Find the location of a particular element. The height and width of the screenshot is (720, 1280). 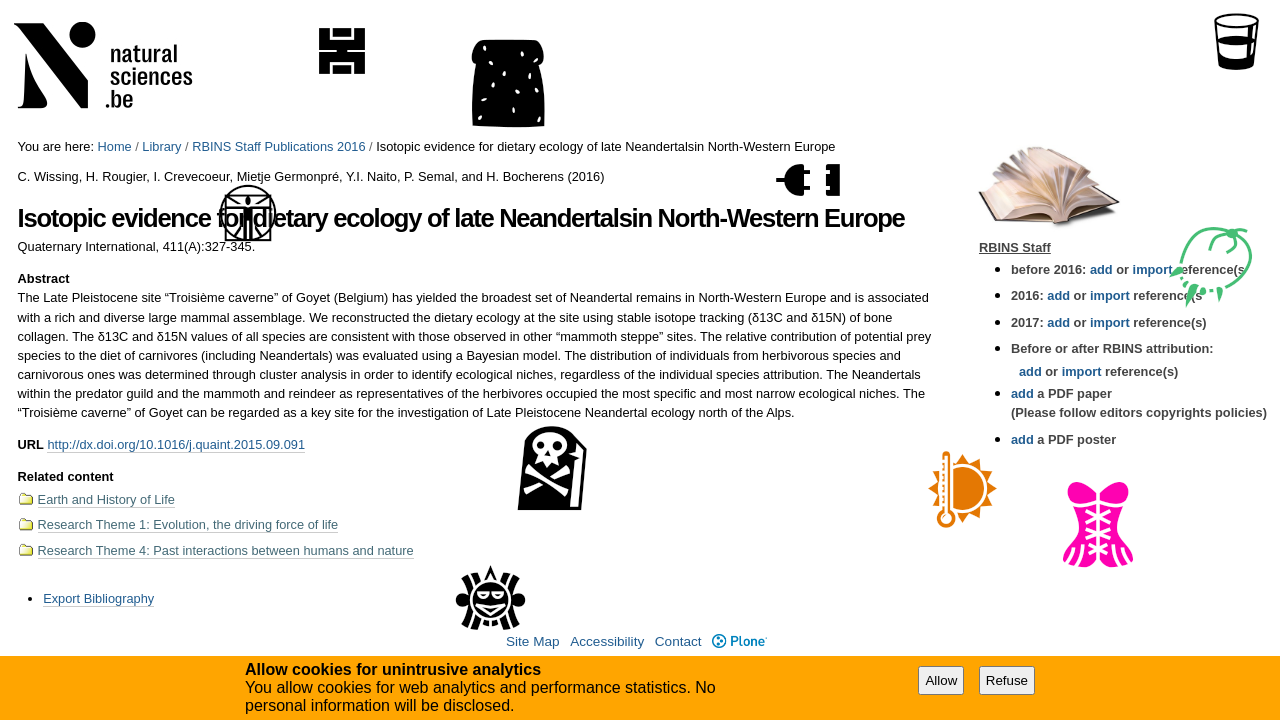

view aztec or mesoamerican themed content is located at coordinates (490, 597).